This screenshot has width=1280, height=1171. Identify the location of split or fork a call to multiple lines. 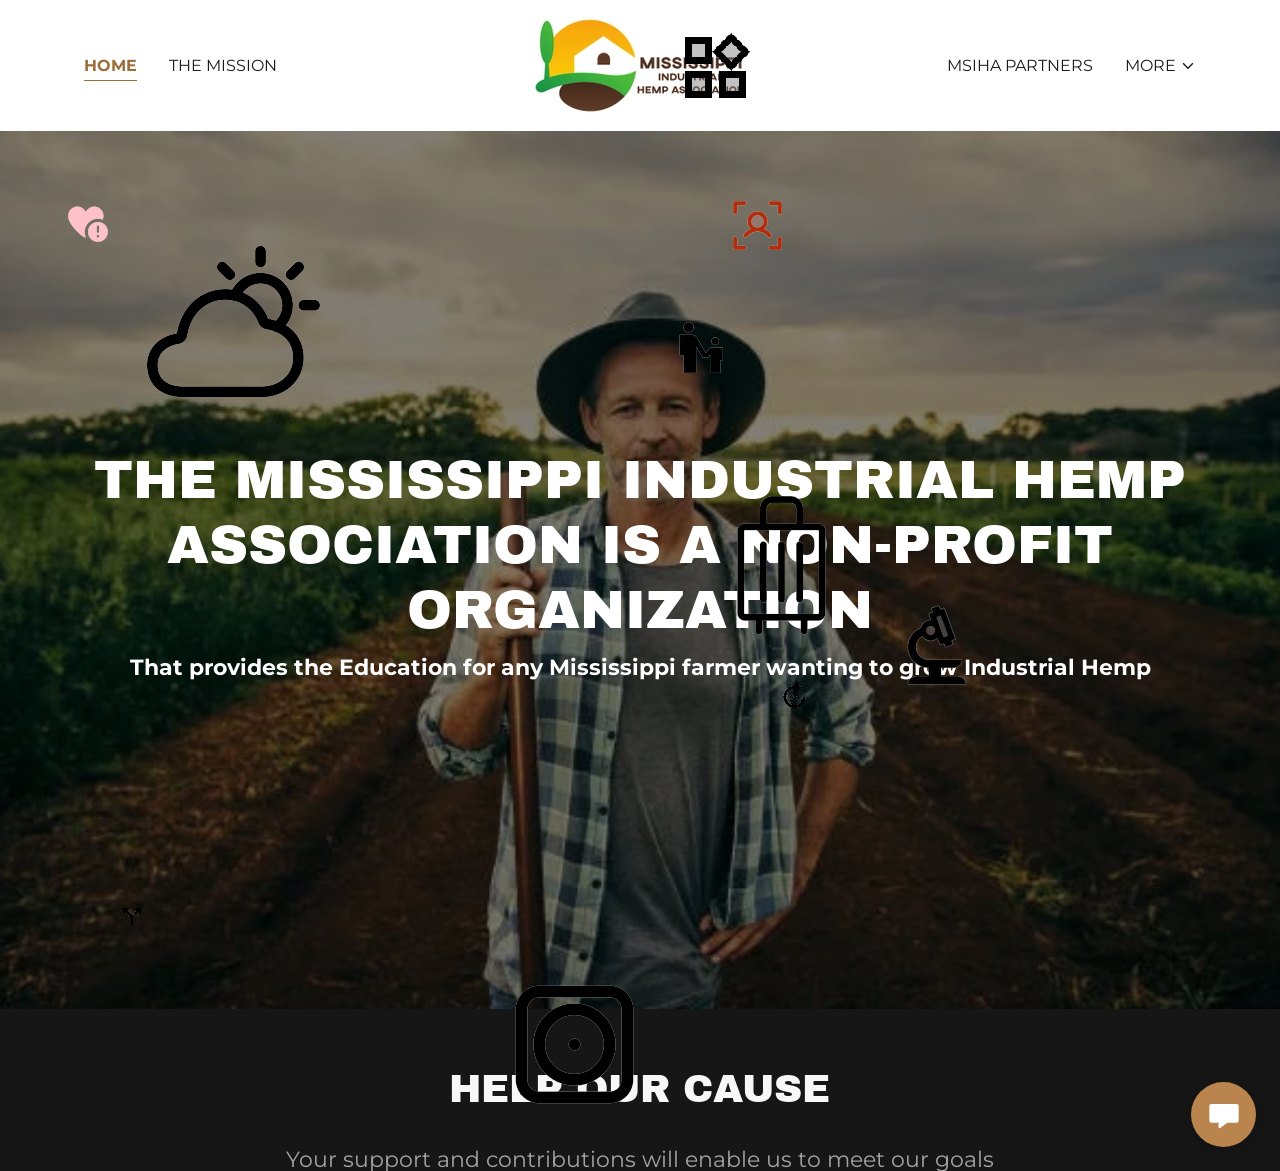
(132, 917).